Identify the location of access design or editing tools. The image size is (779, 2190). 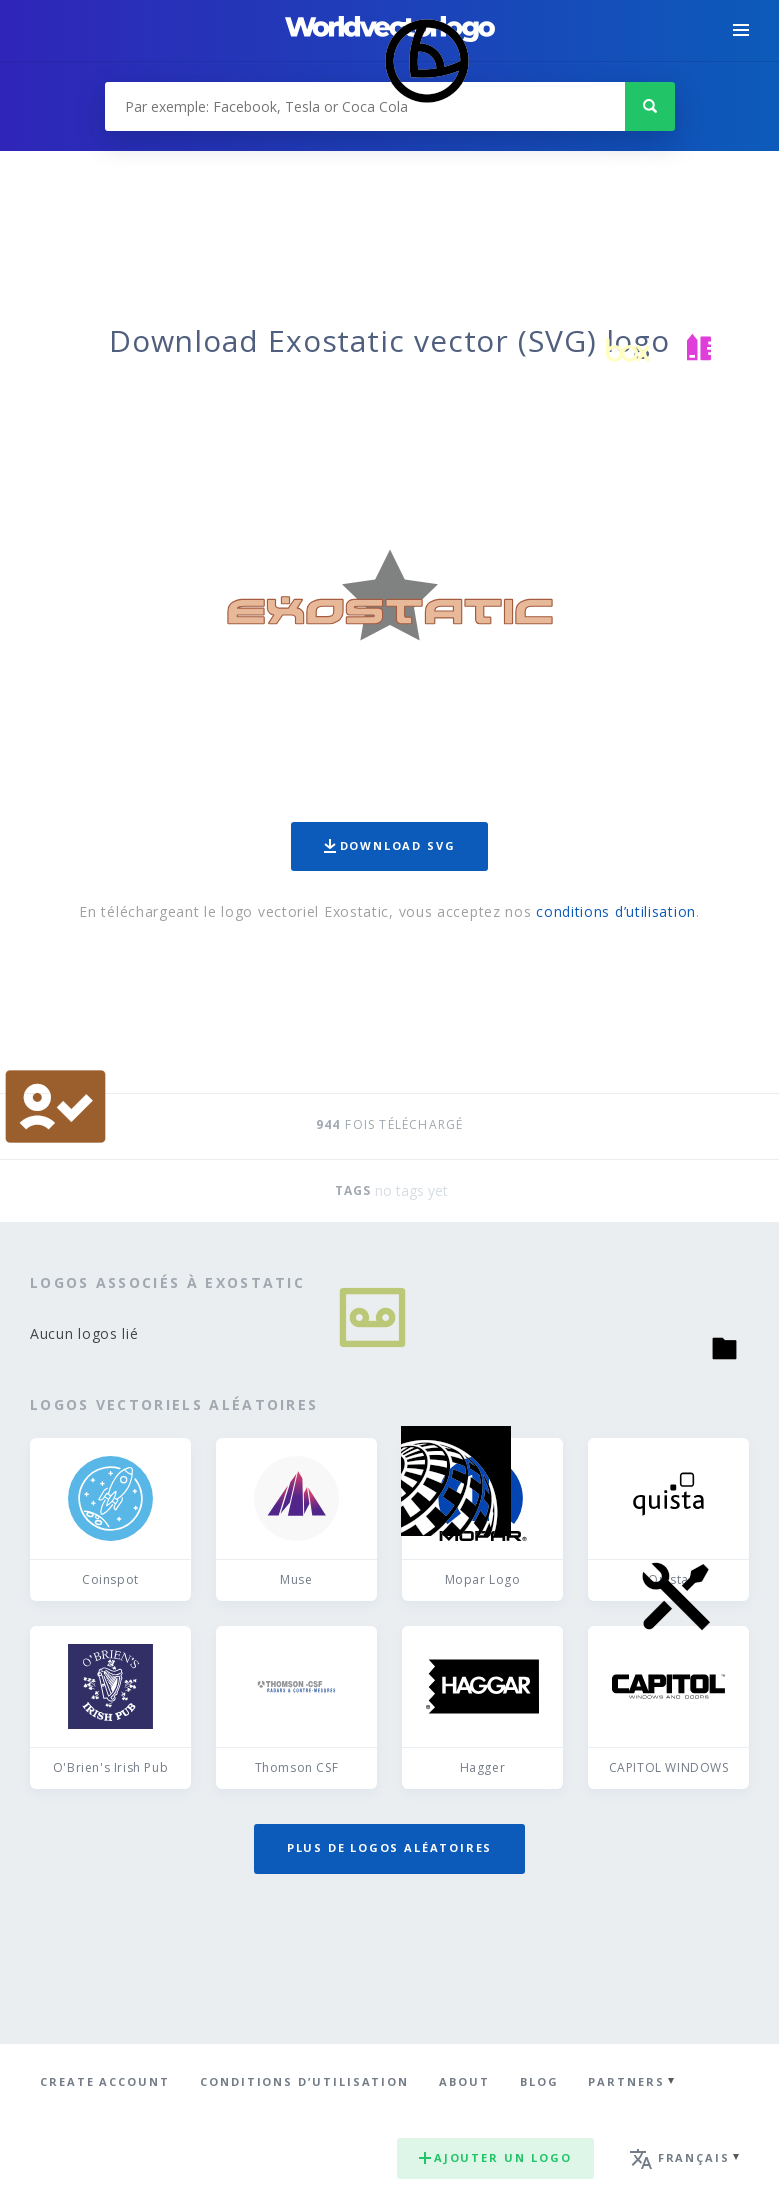
(699, 347).